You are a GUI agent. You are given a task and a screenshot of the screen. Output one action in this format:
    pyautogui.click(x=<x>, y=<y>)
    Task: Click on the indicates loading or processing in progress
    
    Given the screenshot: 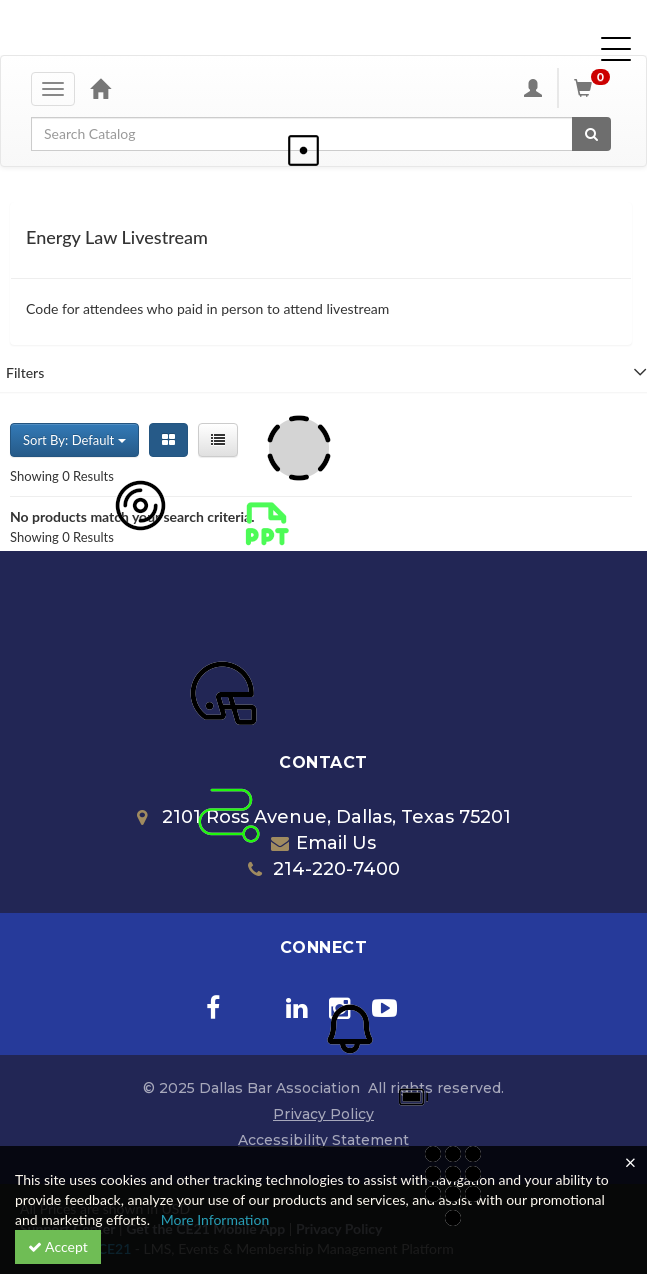 What is the action you would take?
    pyautogui.click(x=299, y=448)
    